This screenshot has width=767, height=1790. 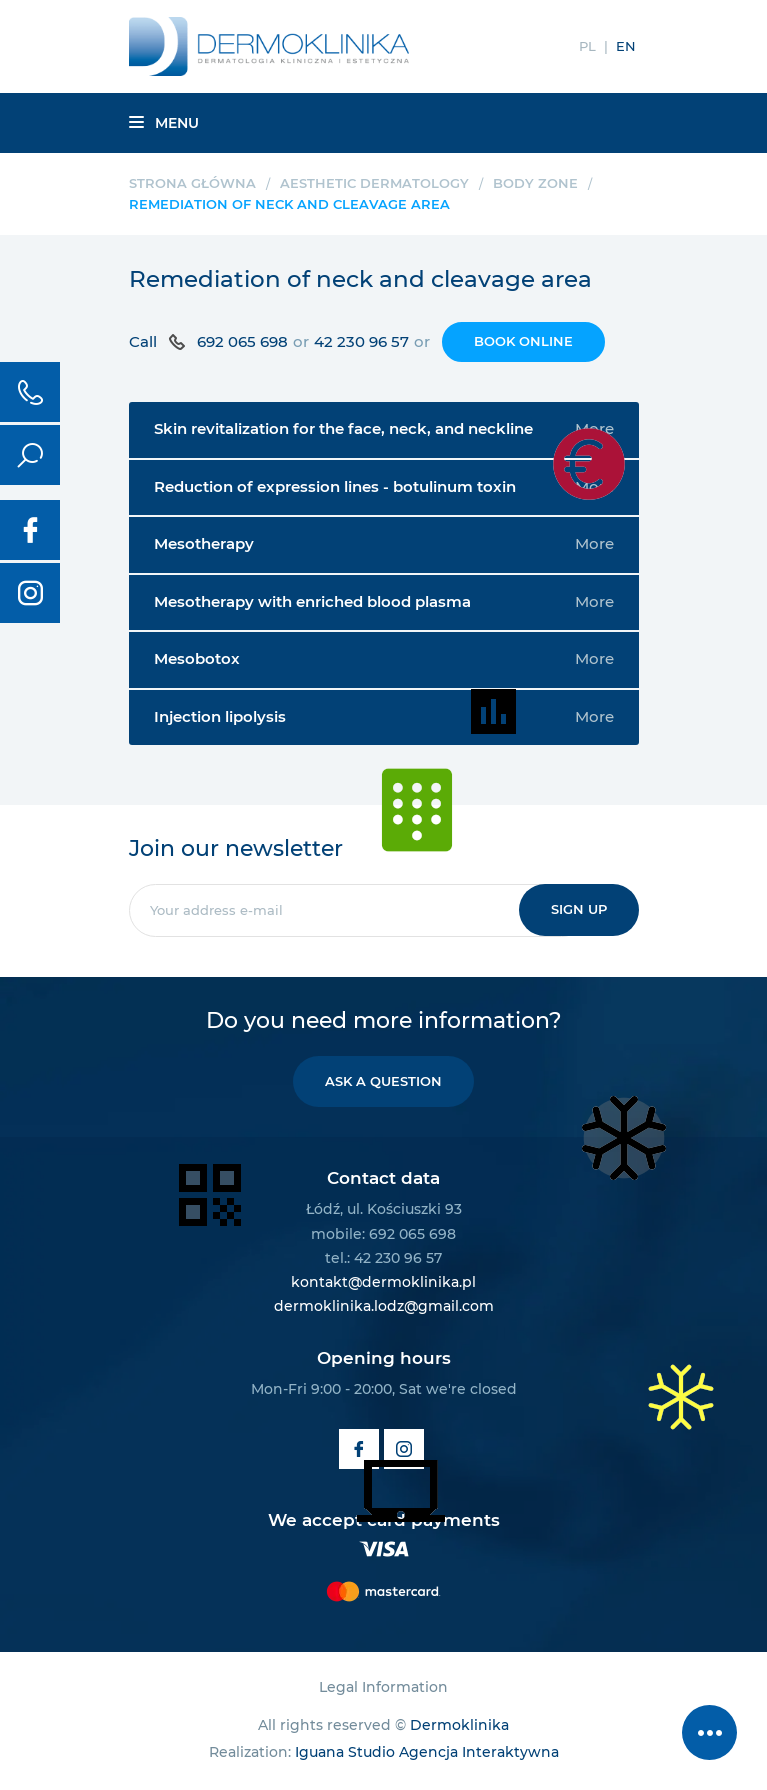 What do you see at coordinates (401, 1493) in the screenshot?
I see `switch to desktop view` at bounding box center [401, 1493].